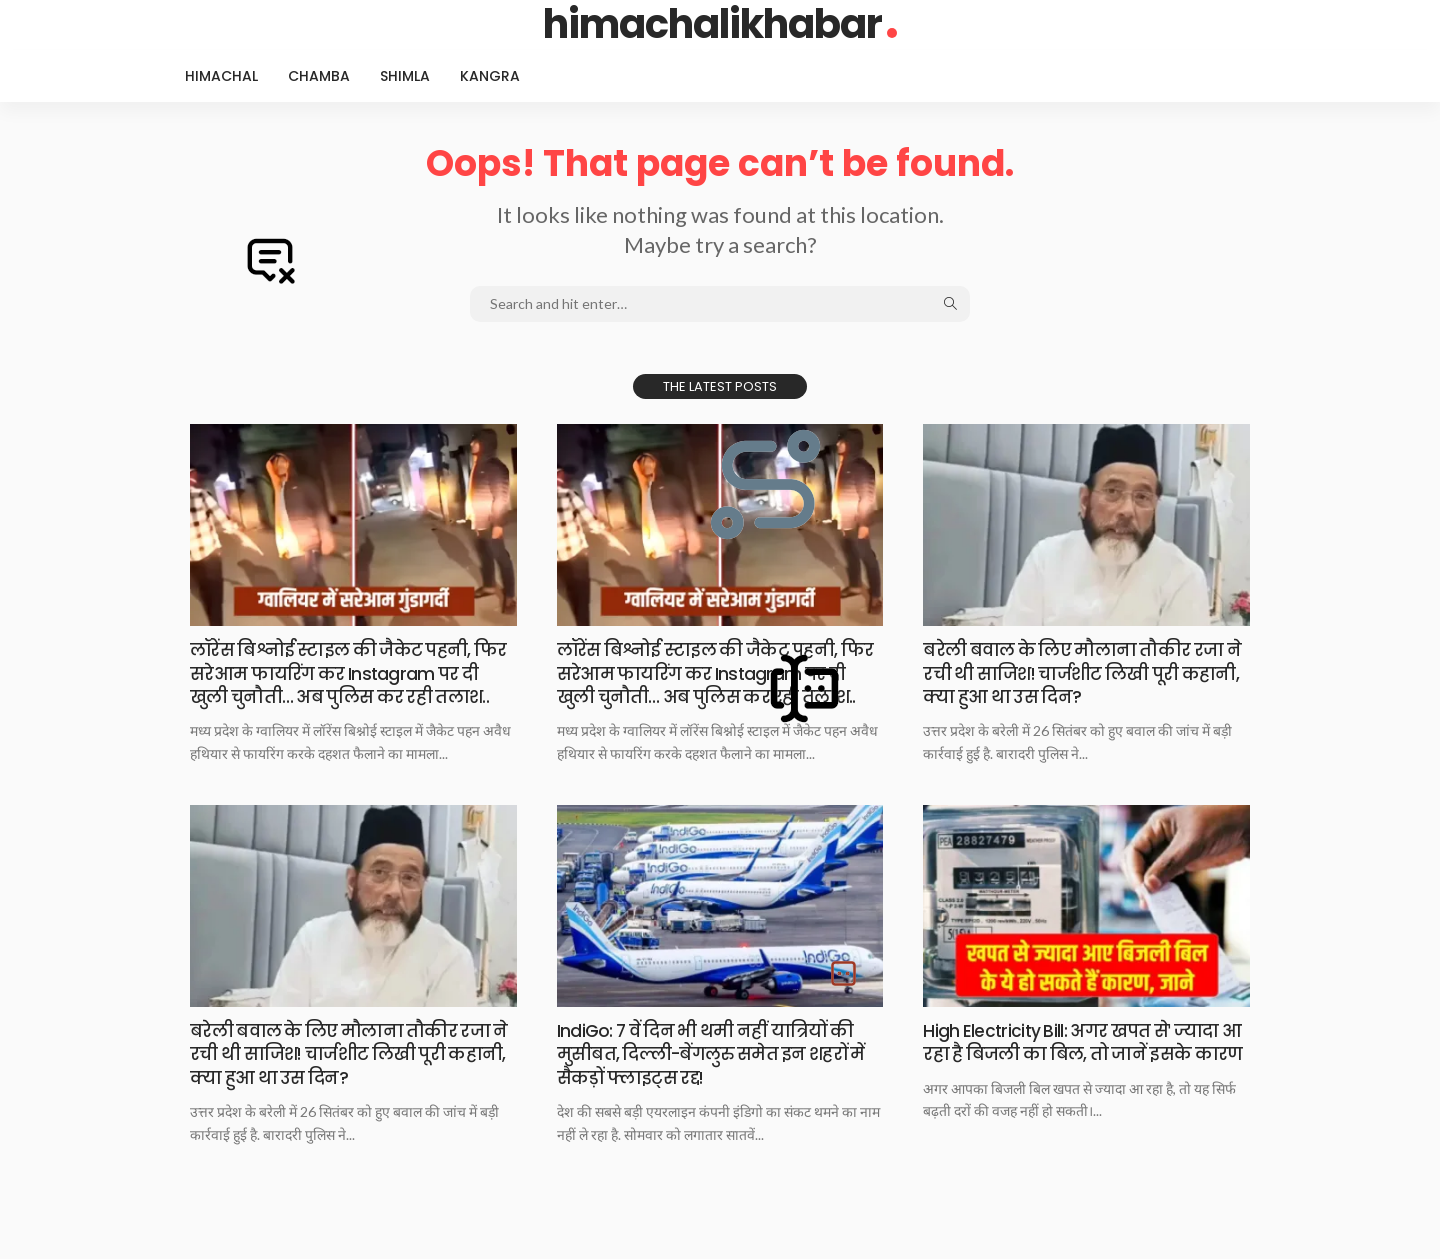 The width and height of the screenshot is (1440, 1259). I want to click on delete a message or conversation, so click(270, 259).